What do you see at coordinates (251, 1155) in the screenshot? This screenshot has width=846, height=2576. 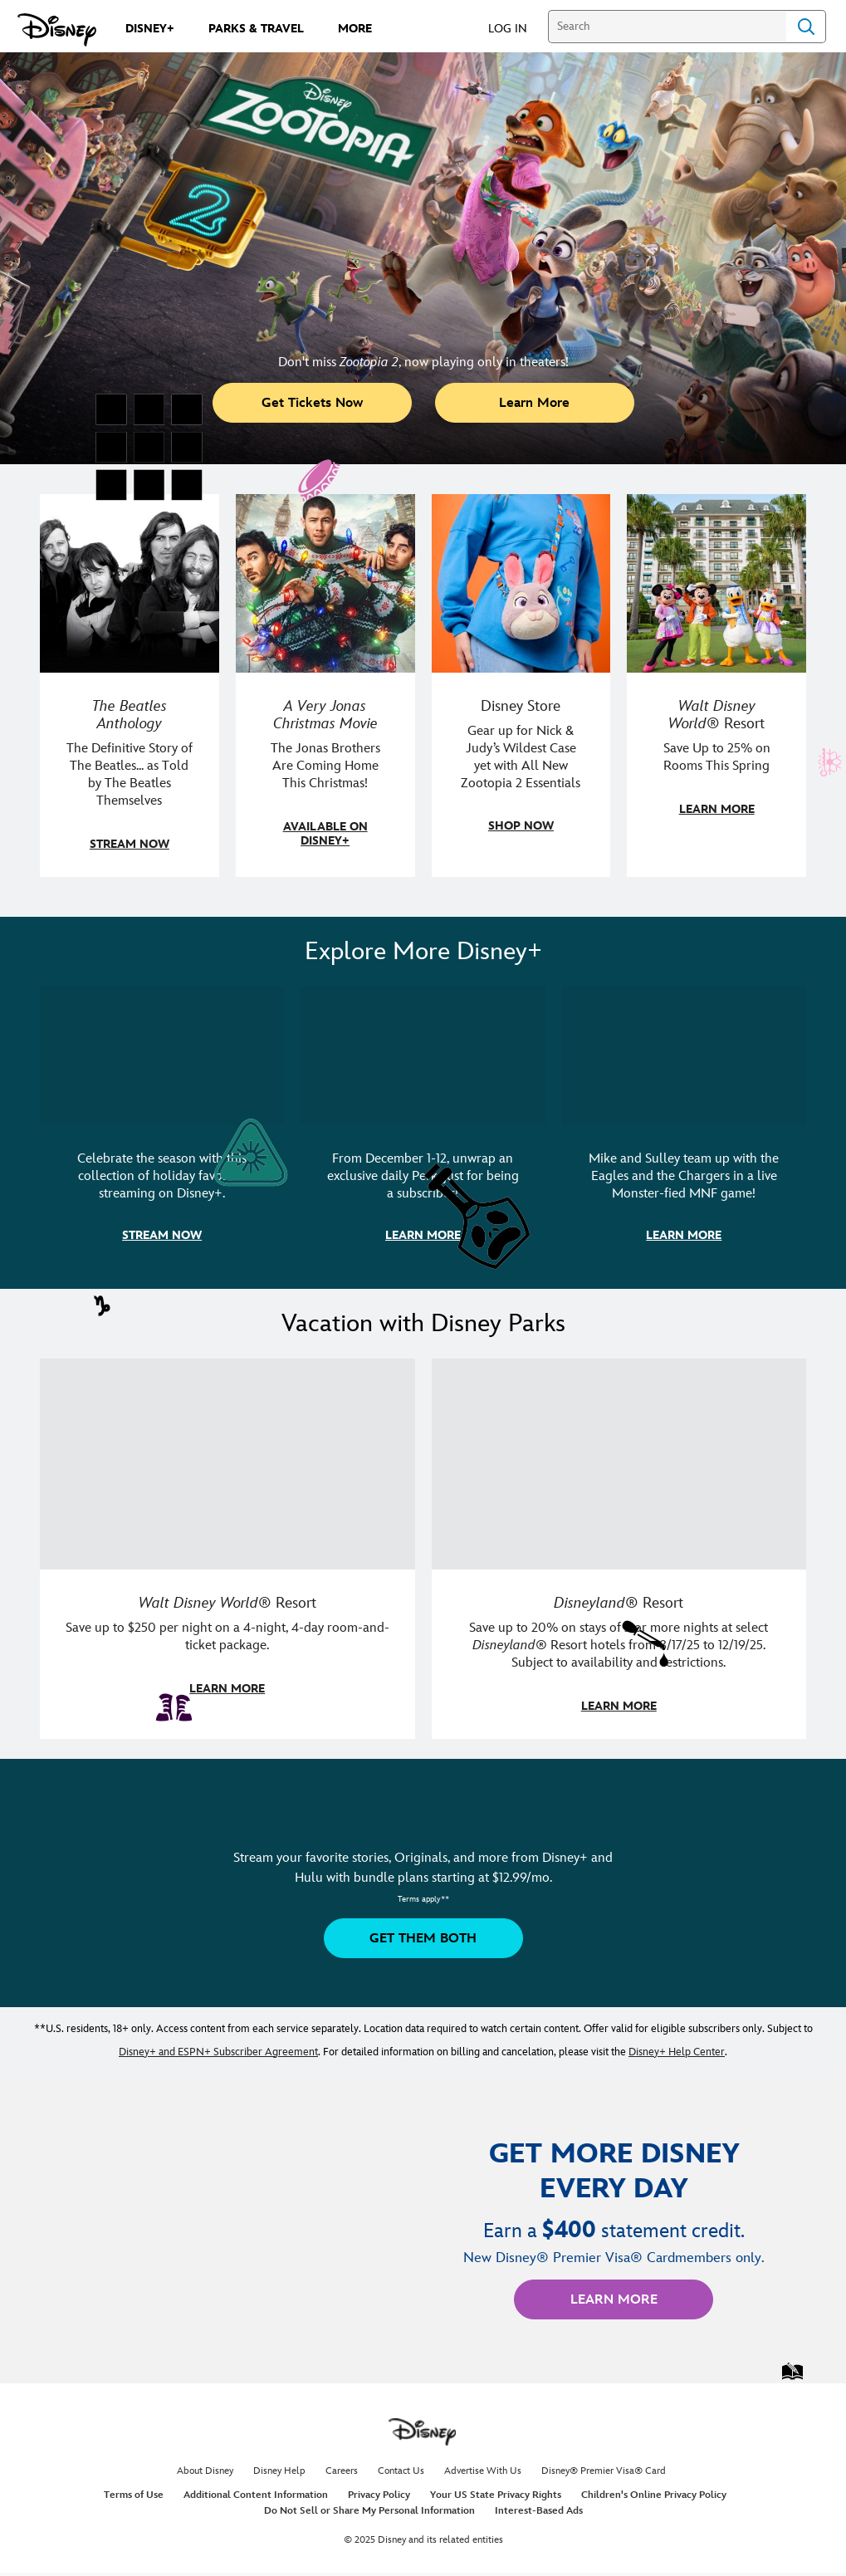 I see `laser hazard warning indicator` at bounding box center [251, 1155].